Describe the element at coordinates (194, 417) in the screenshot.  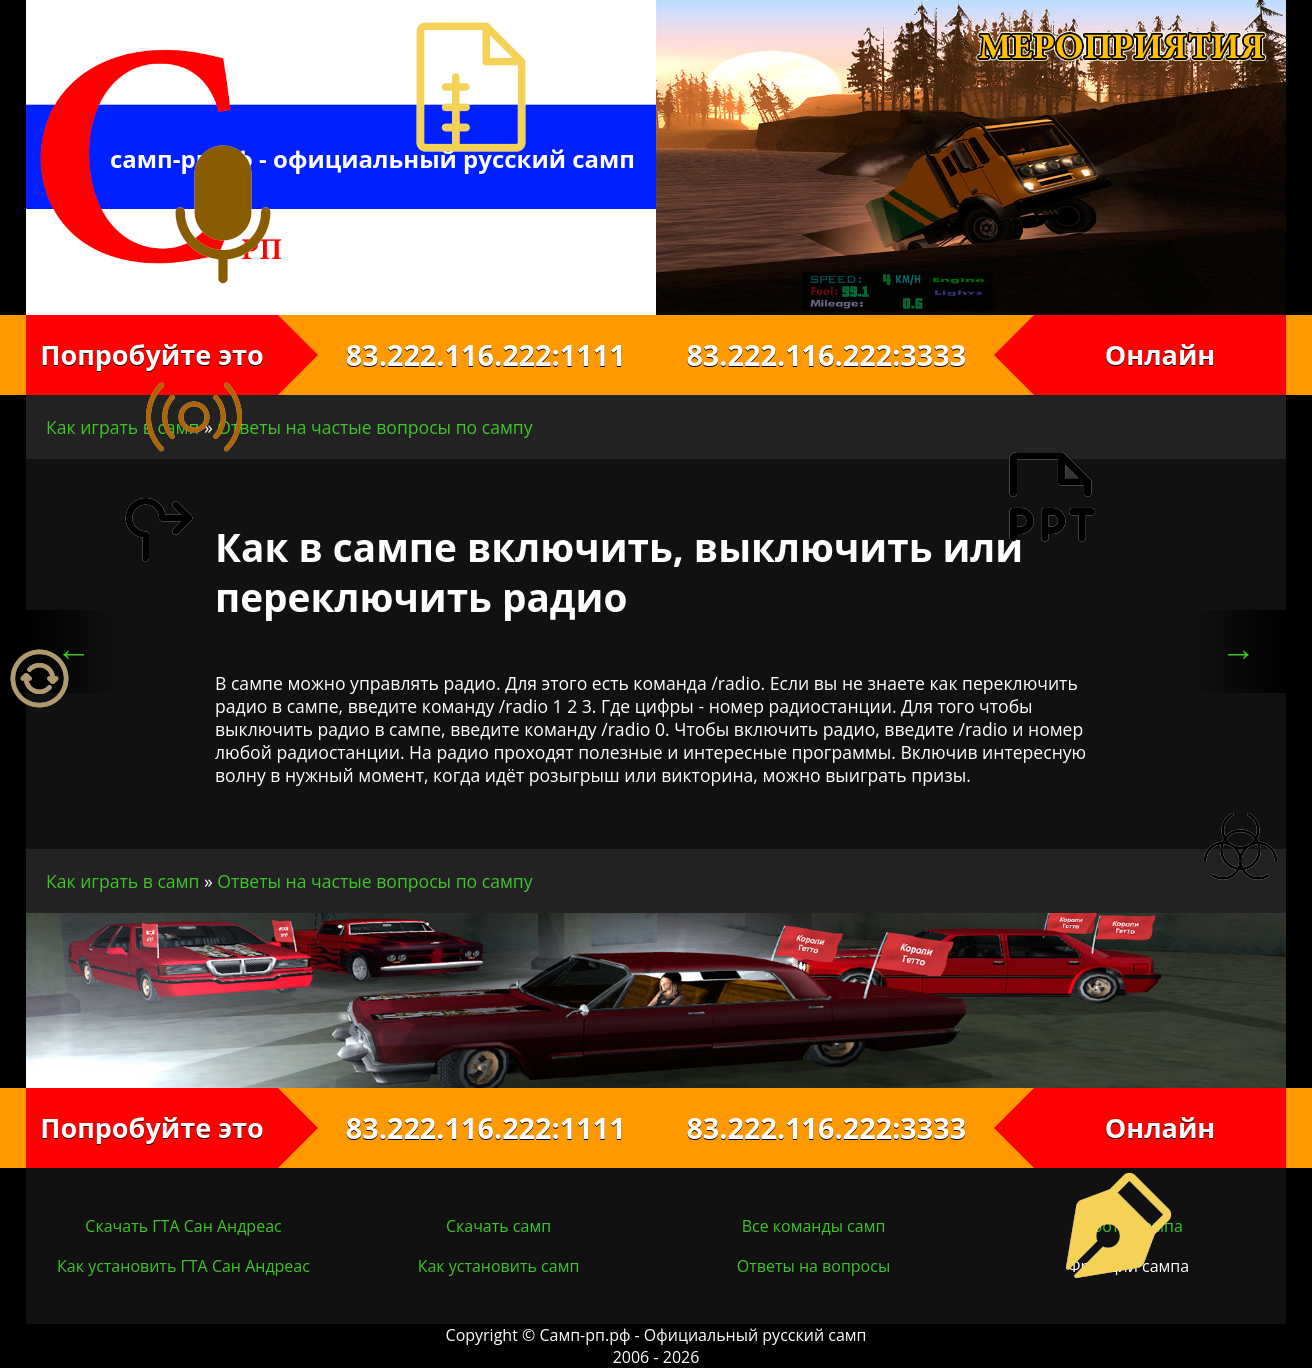
I see `start a live broadcast or stream` at that location.